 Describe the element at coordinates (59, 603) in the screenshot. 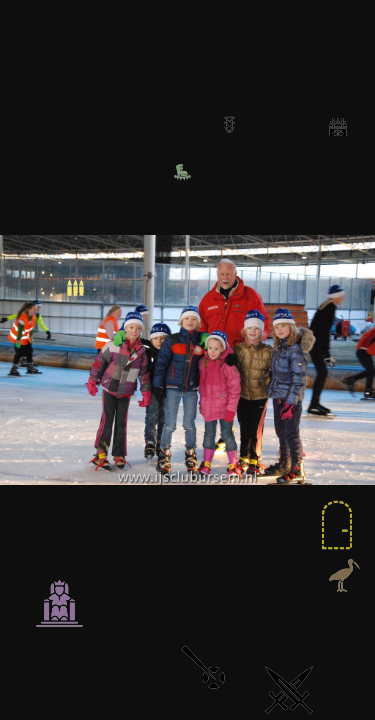

I see `access kingdom or empire management` at that location.